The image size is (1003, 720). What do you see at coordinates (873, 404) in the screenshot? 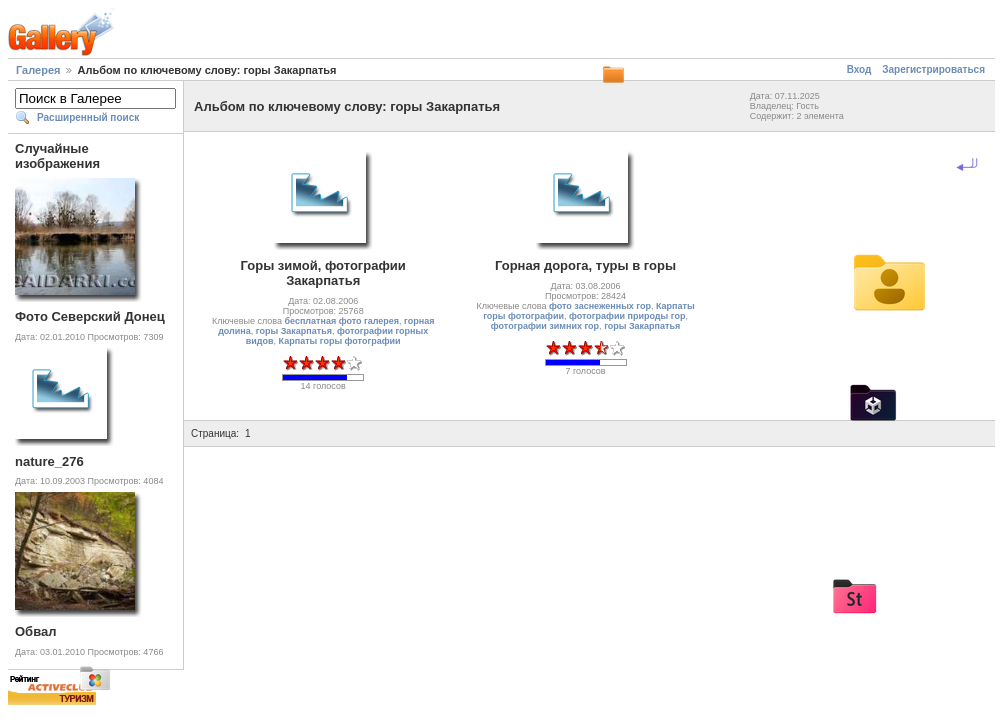
I see `open unity project files folder` at bounding box center [873, 404].